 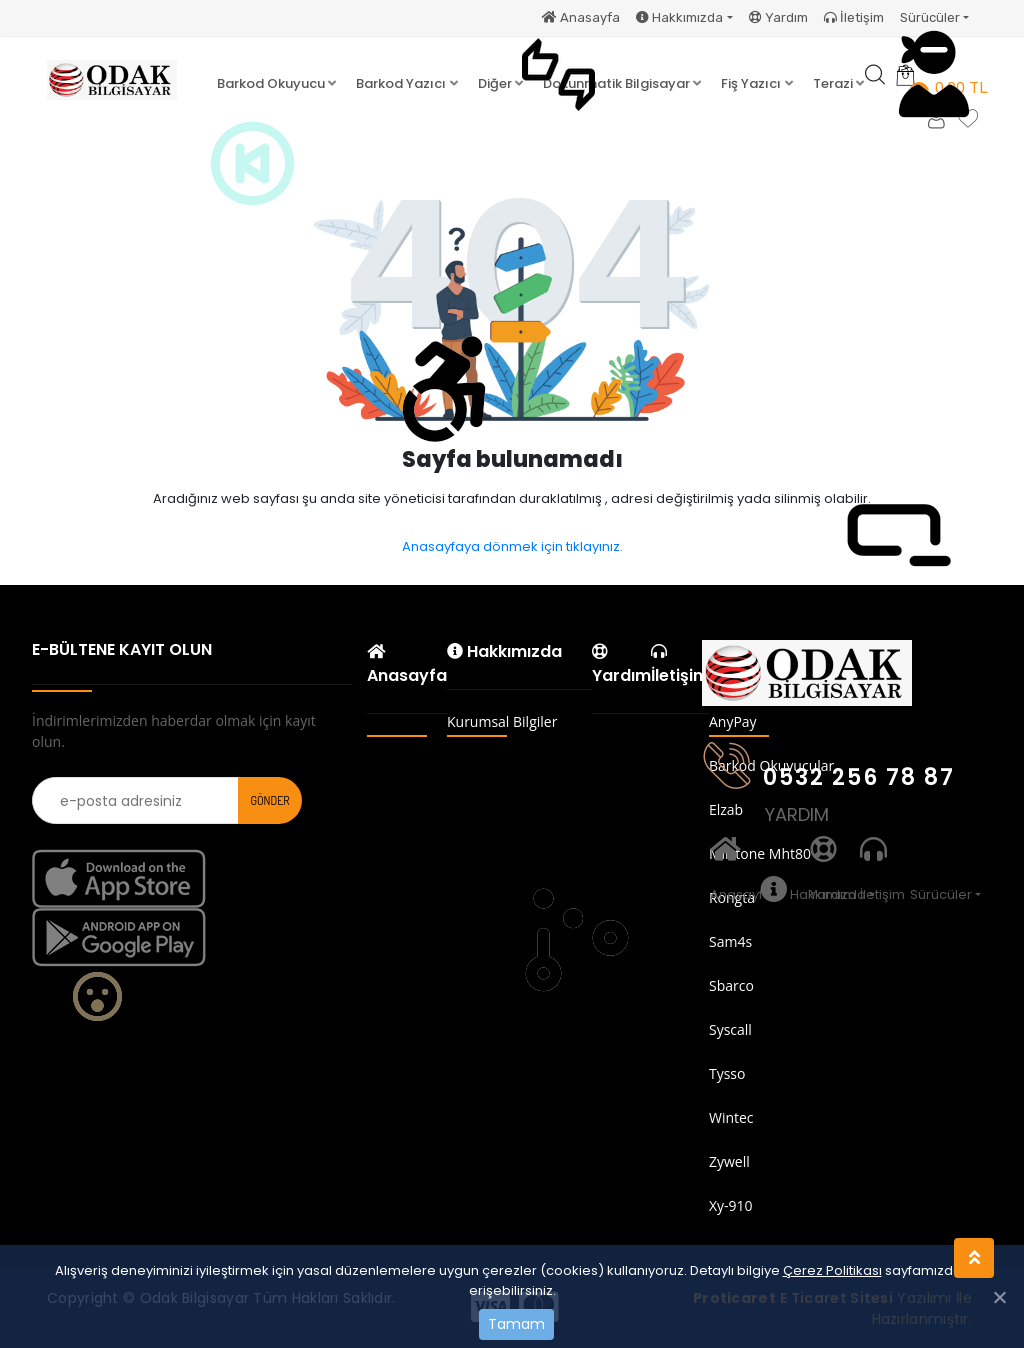 I want to click on rate or provide feedback, so click(x=558, y=74).